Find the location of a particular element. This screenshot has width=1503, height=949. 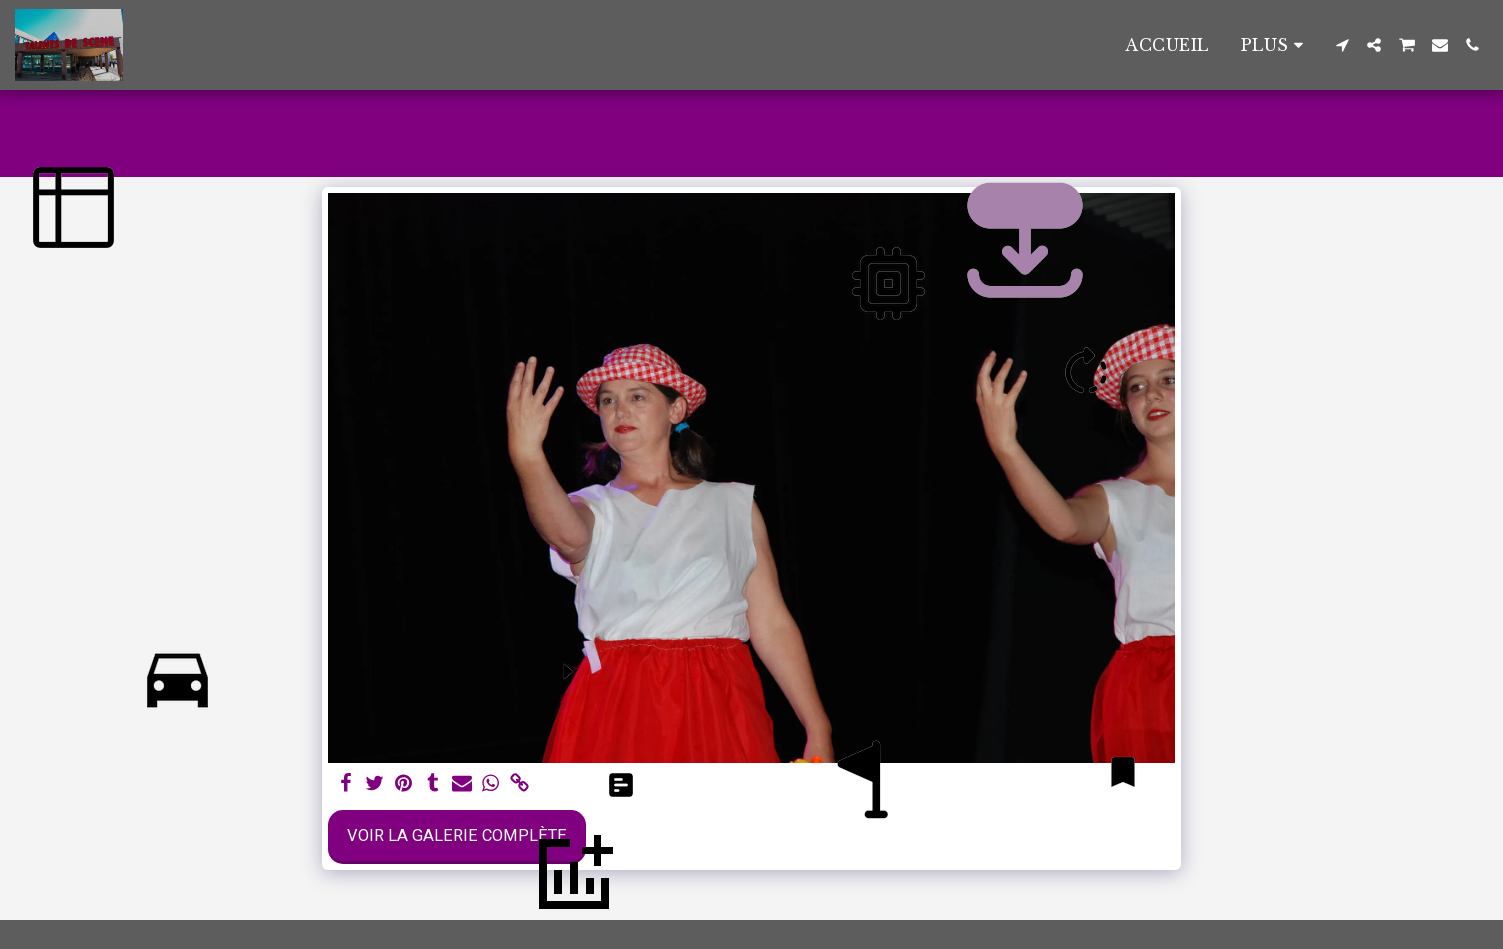

view data in table format is located at coordinates (73, 207).